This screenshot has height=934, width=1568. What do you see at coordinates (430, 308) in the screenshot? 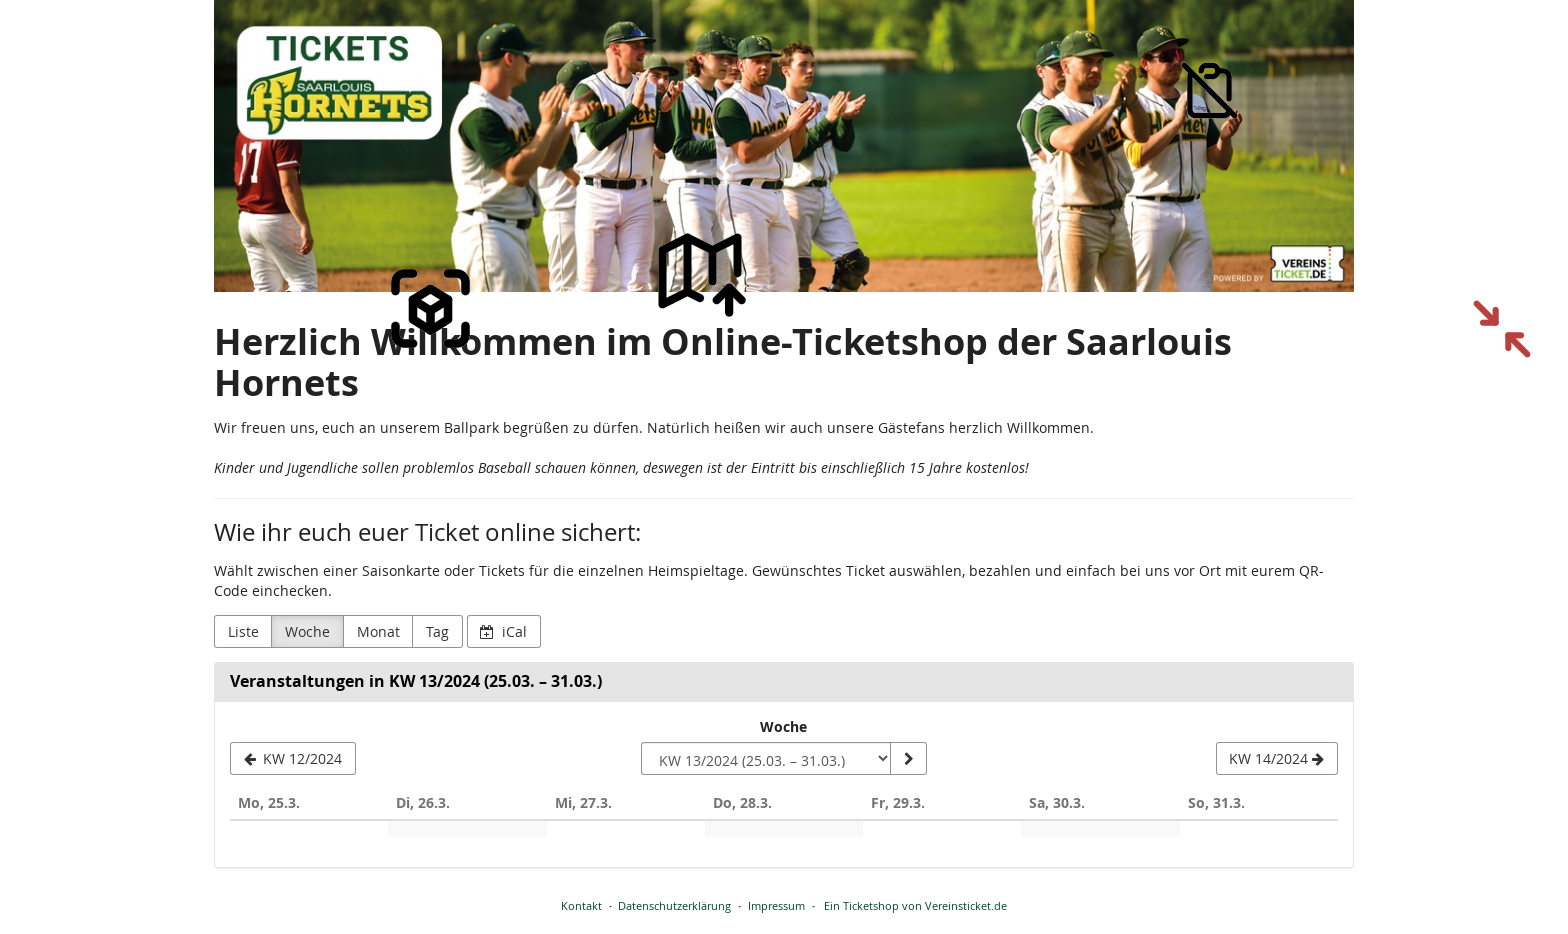
I see `open augmented reality mode` at bounding box center [430, 308].